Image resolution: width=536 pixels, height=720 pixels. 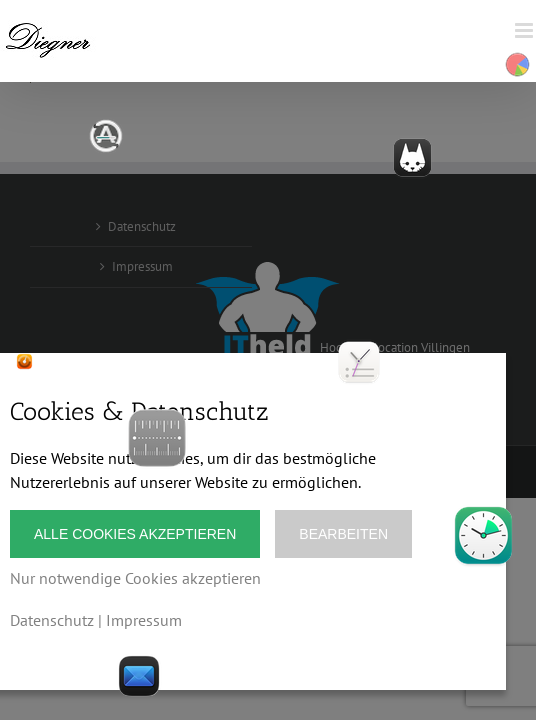 What do you see at coordinates (139, 676) in the screenshot?
I see `open the mail app` at bounding box center [139, 676].